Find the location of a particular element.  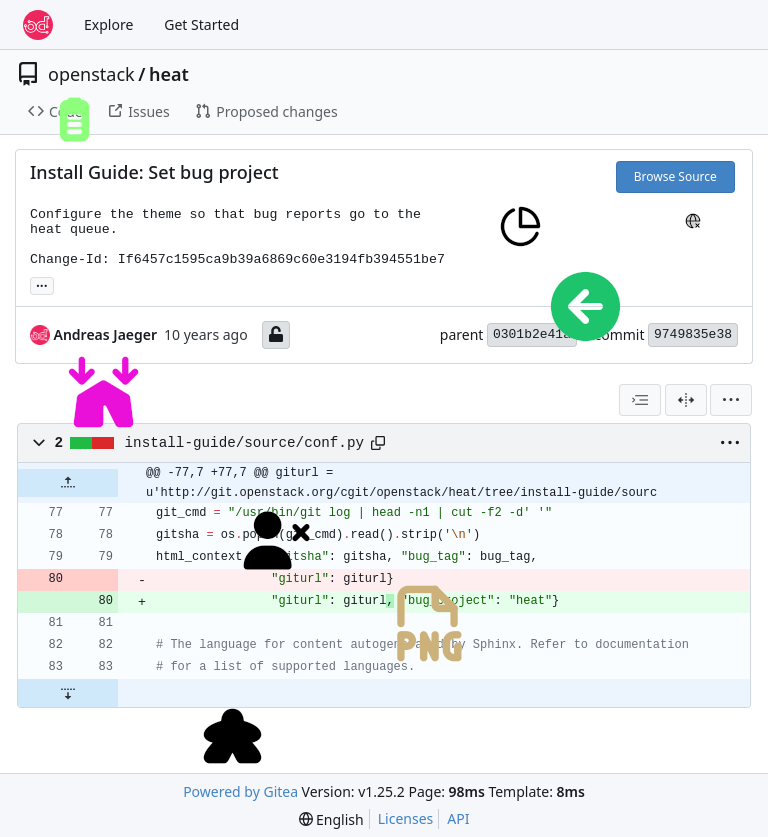

indicates a PNG image file type is located at coordinates (427, 623).